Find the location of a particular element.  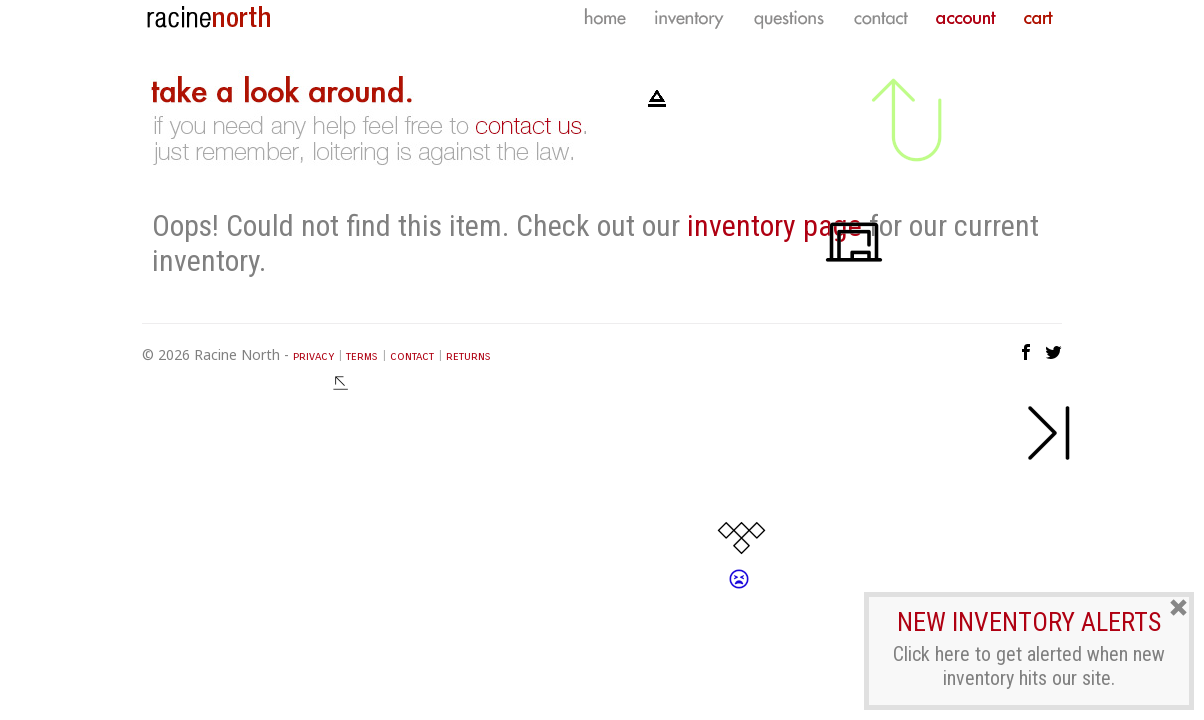

go back or return to previous screen is located at coordinates (910, 120).